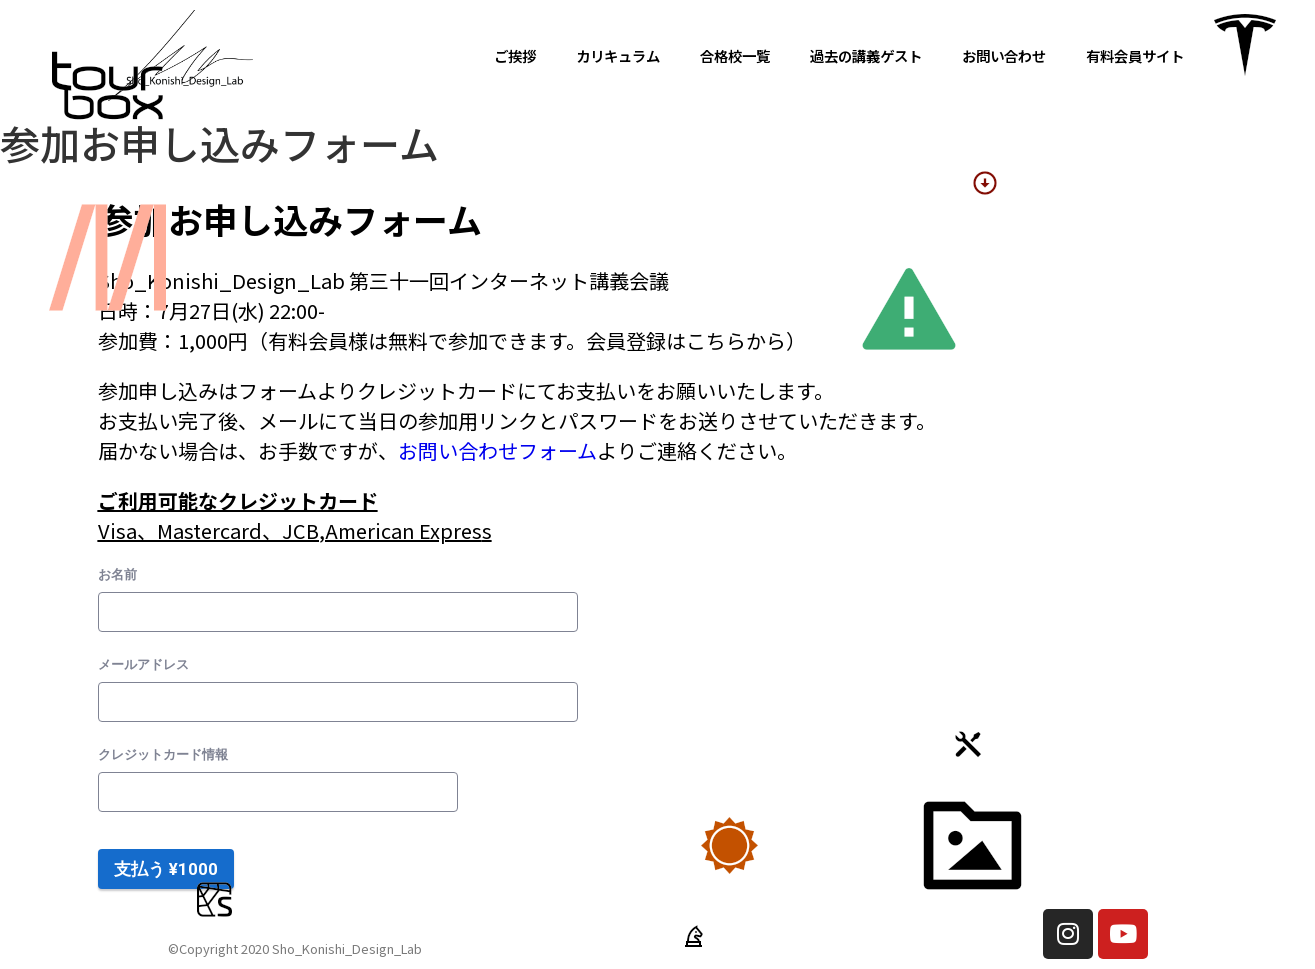 This screenshot has width=1315, height=969. I want to click on download a file or content, so click(985, 183).